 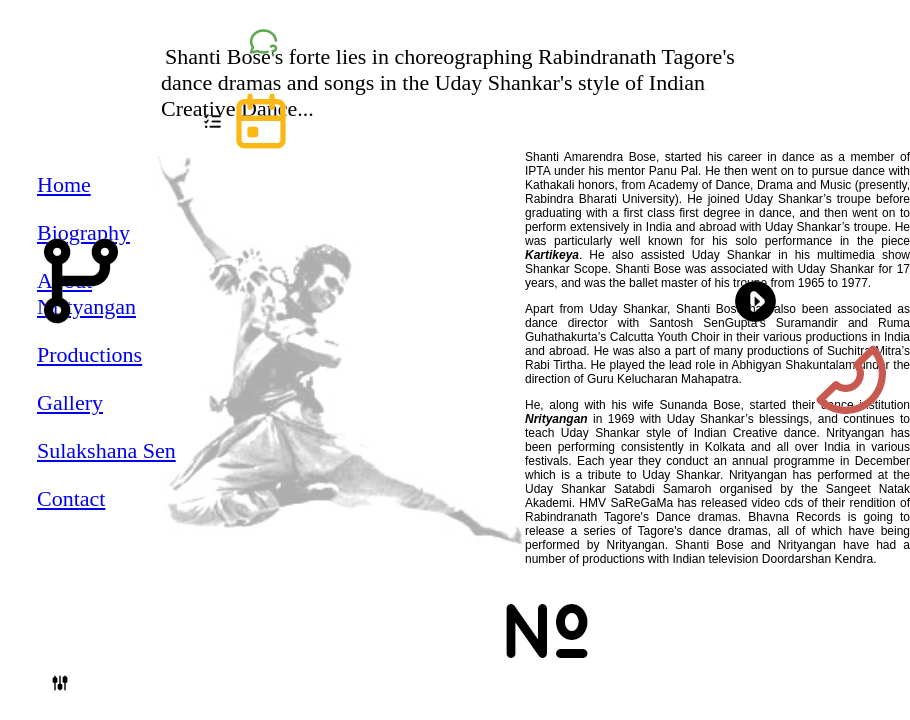 What do you see at coordinates (212, 121) in the screenshot?
I see `view your task list` at bounding box center [212, 121].